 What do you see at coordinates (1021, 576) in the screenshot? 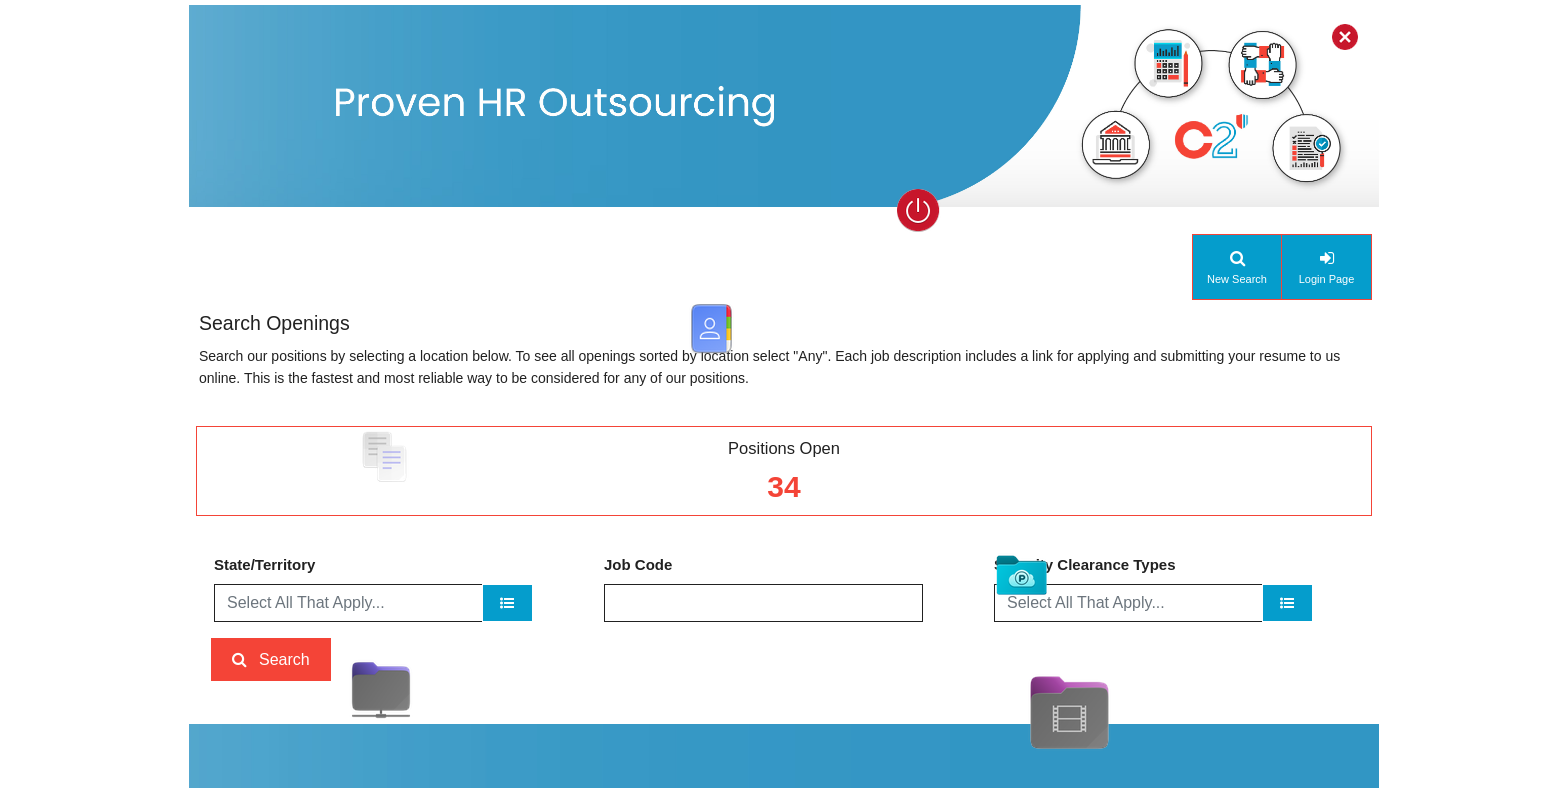
I see `open pCloud folder` at bounding box center [1021, 576].